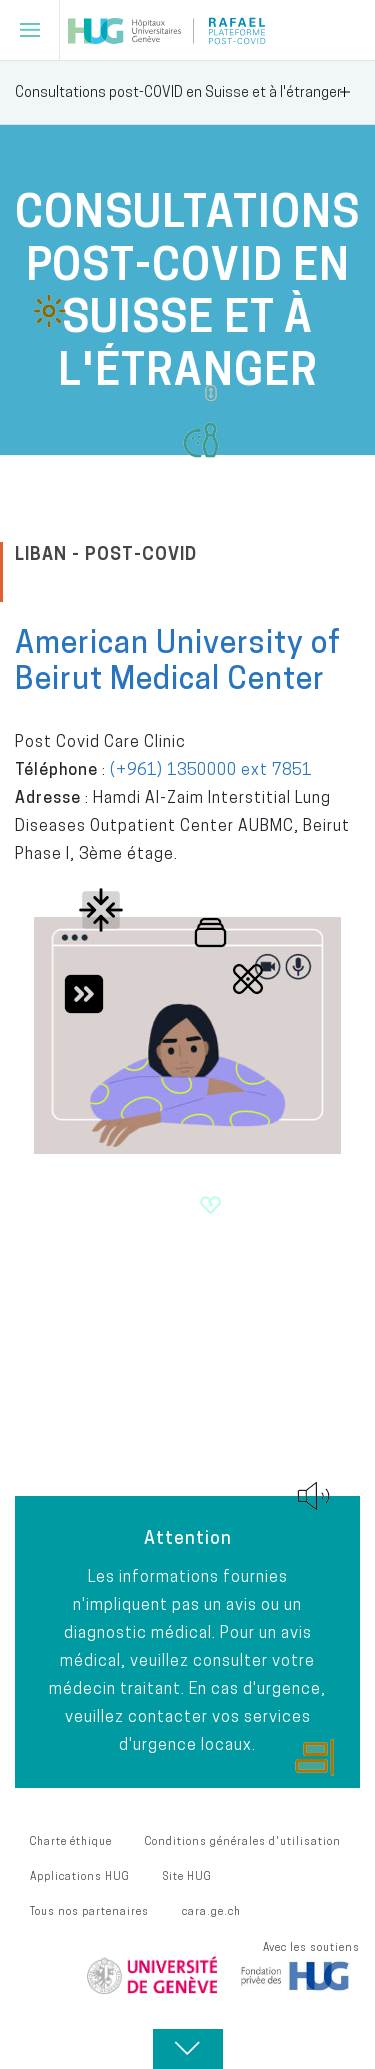 Image resolution: width=375 pixels, height=2069 pixels. Describe the element at coordinates (49, 311) in the screenshot. I see `increase screen brightness` at that location.